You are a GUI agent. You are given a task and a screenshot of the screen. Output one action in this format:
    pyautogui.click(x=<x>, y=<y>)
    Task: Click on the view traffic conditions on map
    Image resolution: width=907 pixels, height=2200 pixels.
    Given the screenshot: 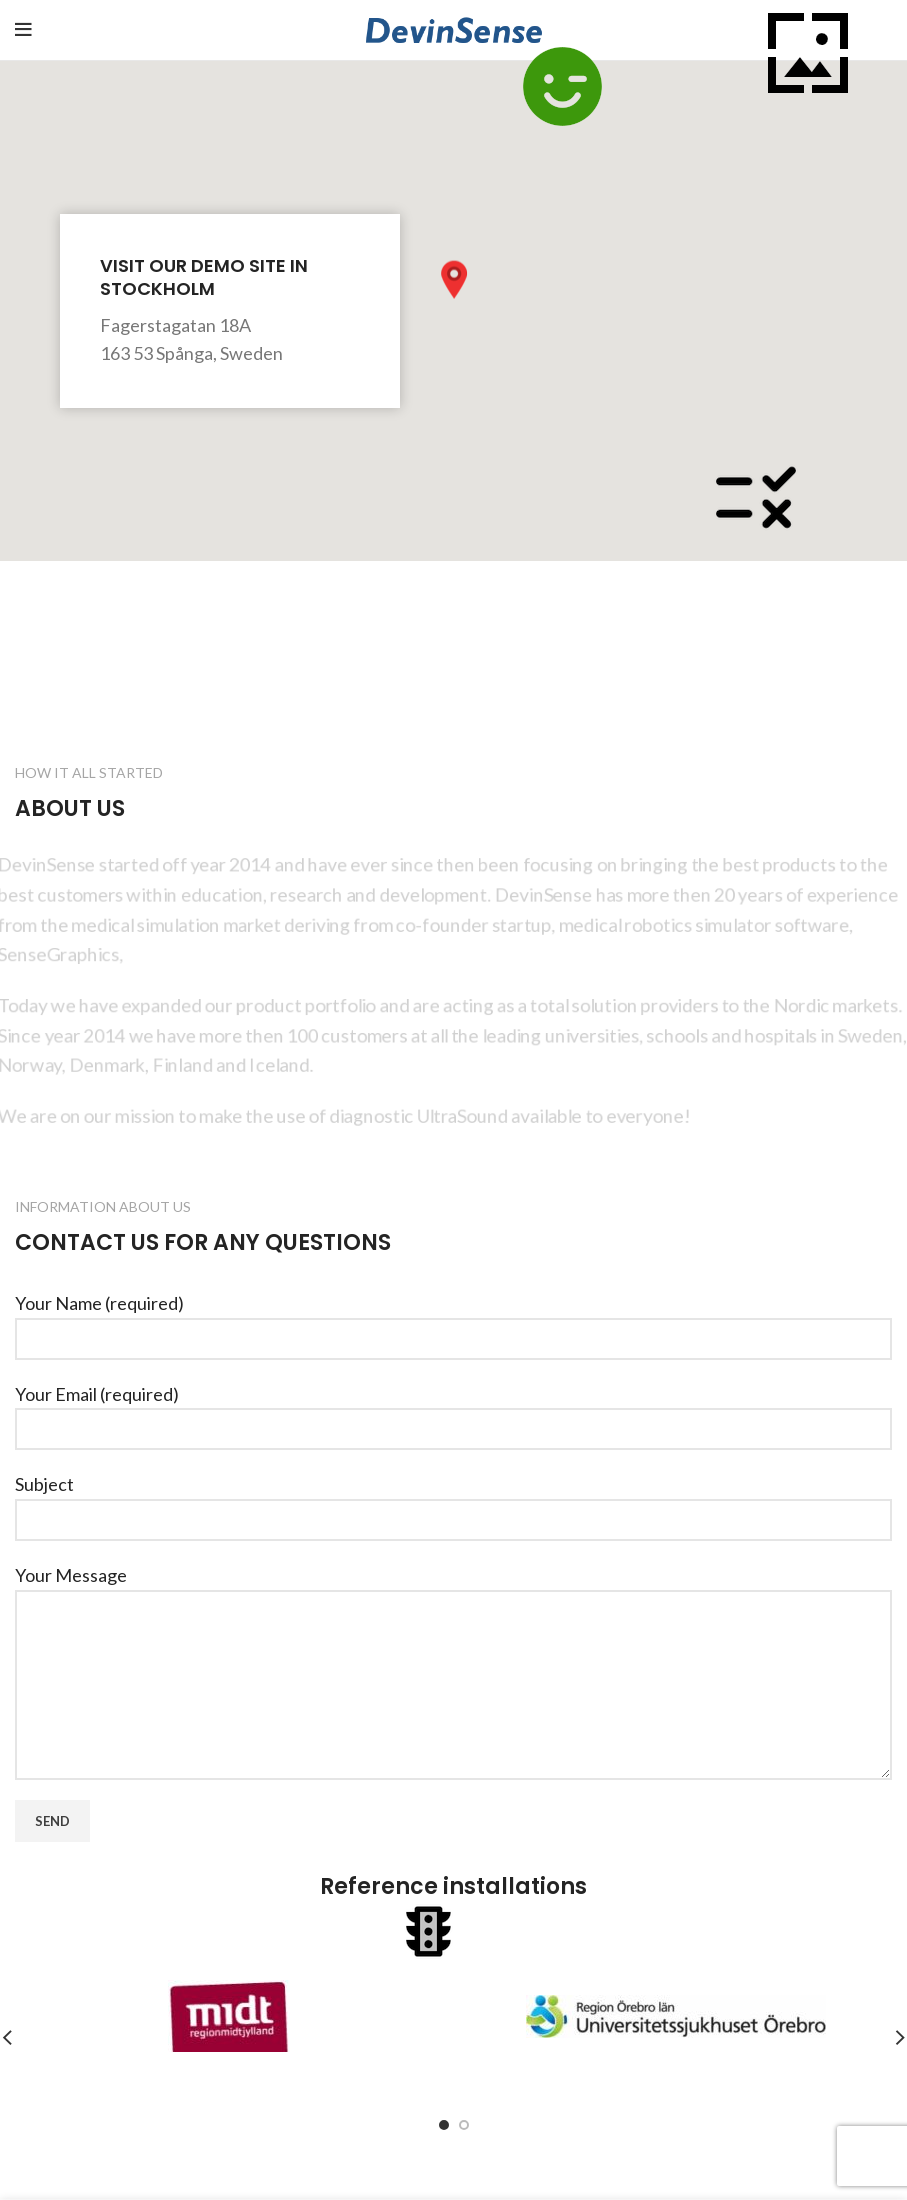 What is the action you would take?
    pyautogui.click(x=428, y=1931)
    